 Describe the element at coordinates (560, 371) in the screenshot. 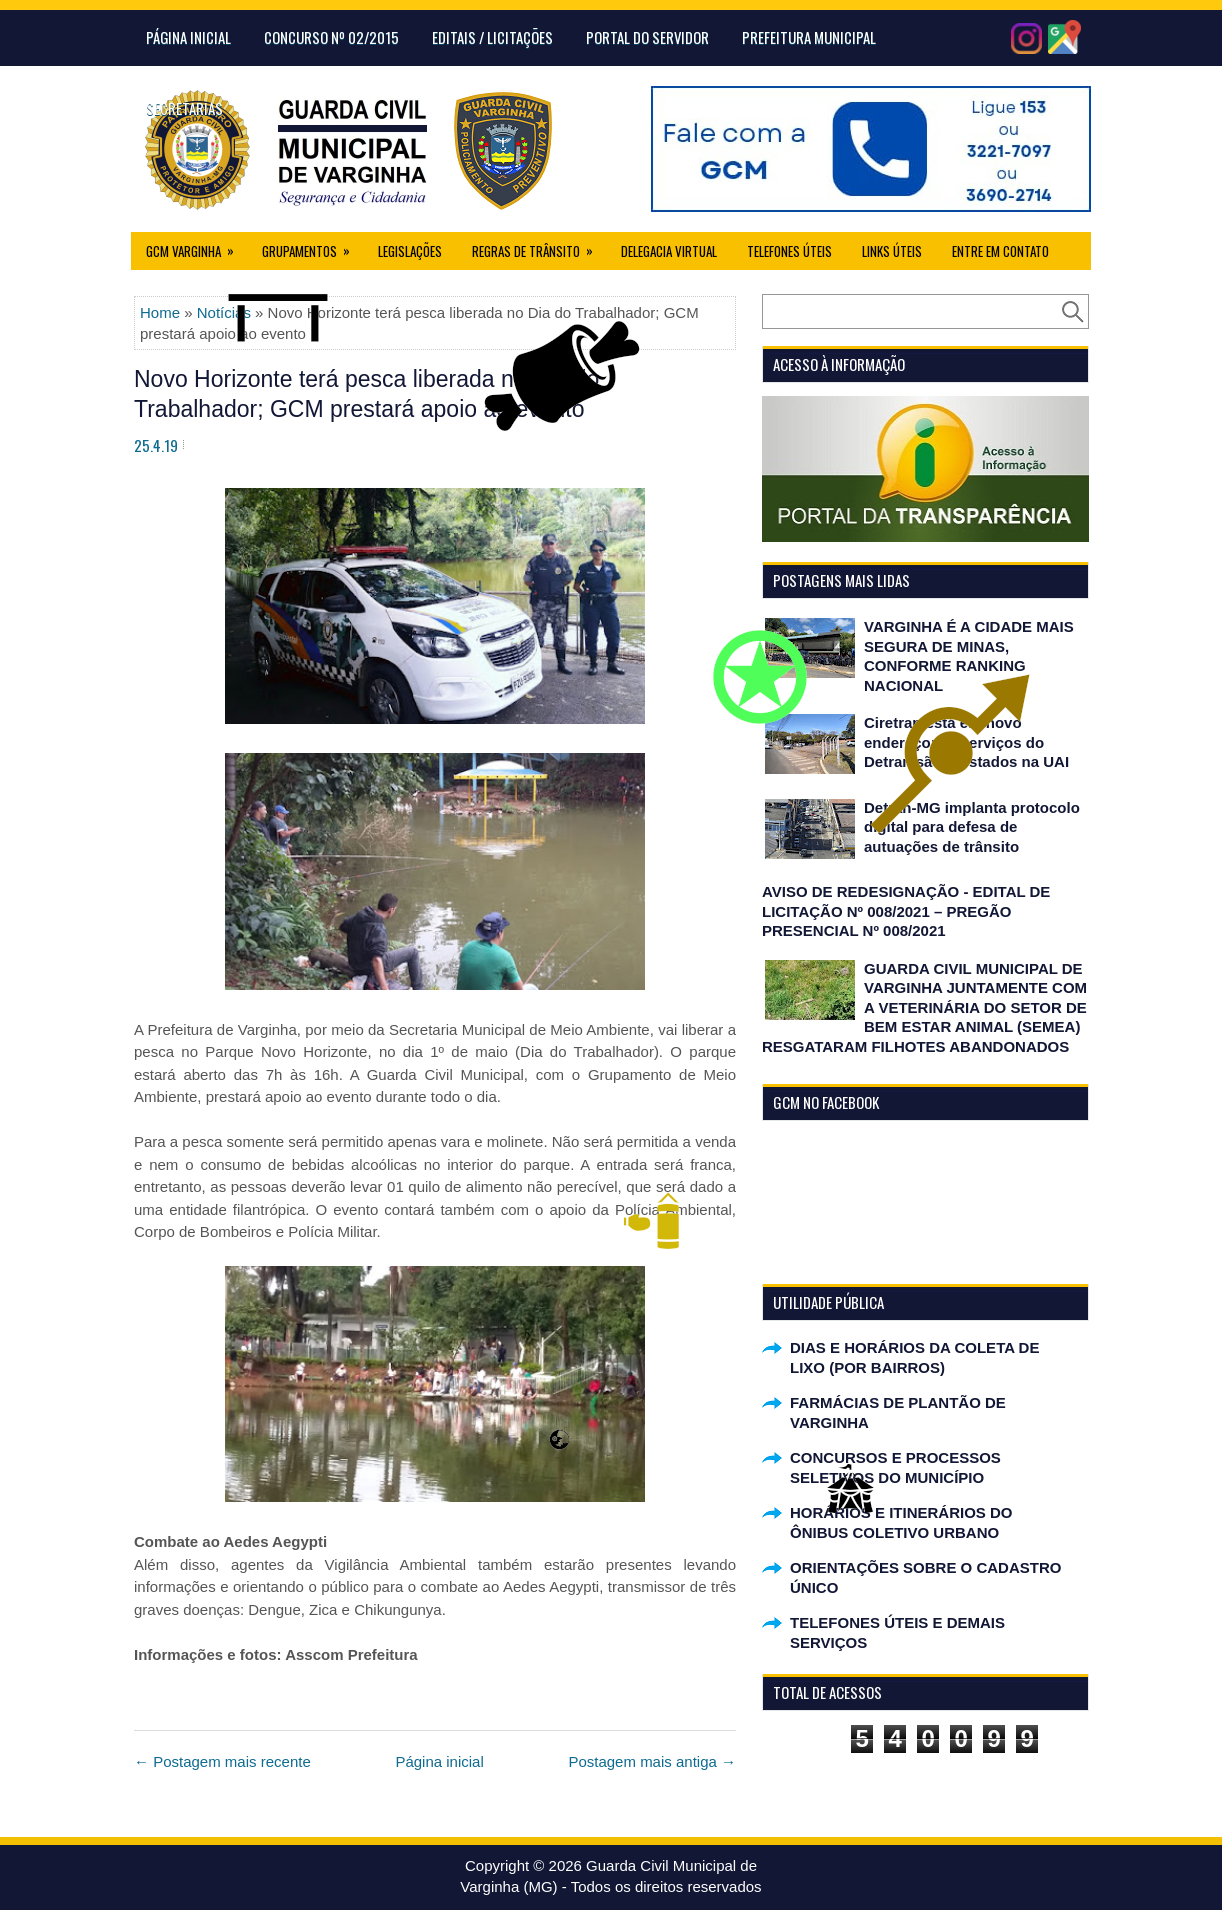

I see `food or meat item in a game inventory` at that location.